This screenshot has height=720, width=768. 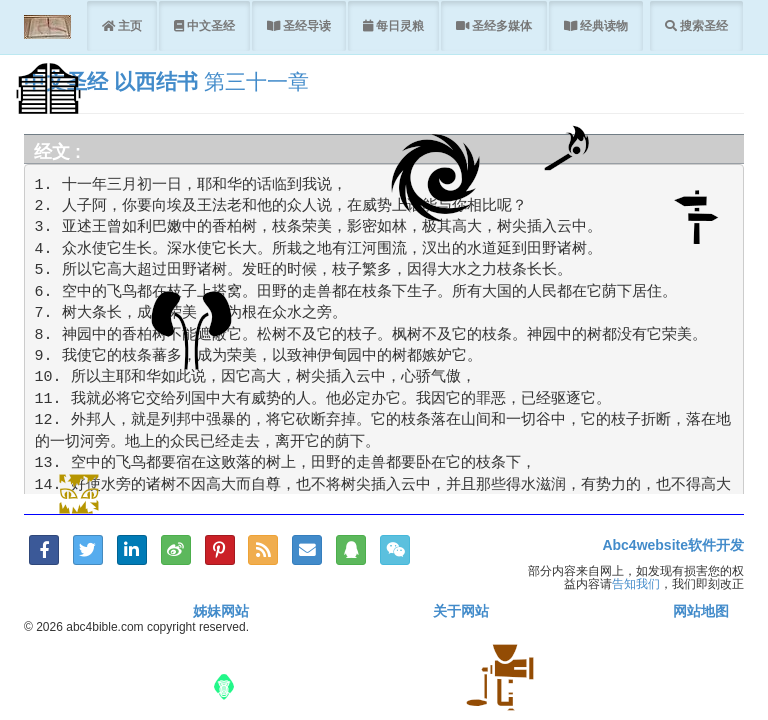 I want to click on select manual meat grinder tool or equipment, so click(x=500, y=677).